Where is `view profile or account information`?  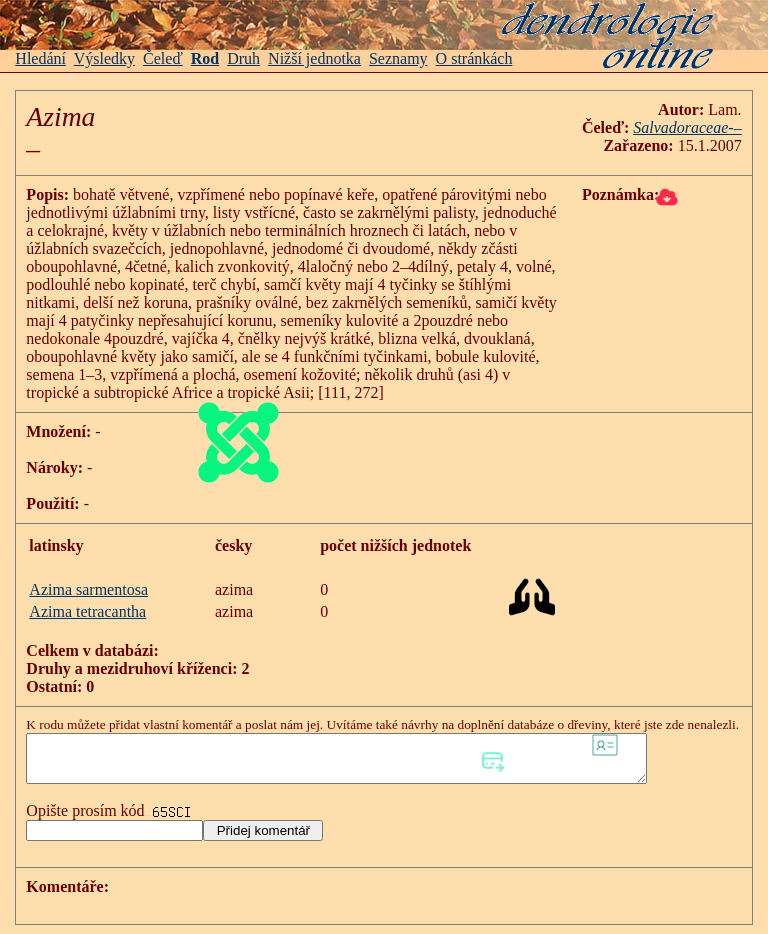
view profile or account information is located at coordinates (605, 745).